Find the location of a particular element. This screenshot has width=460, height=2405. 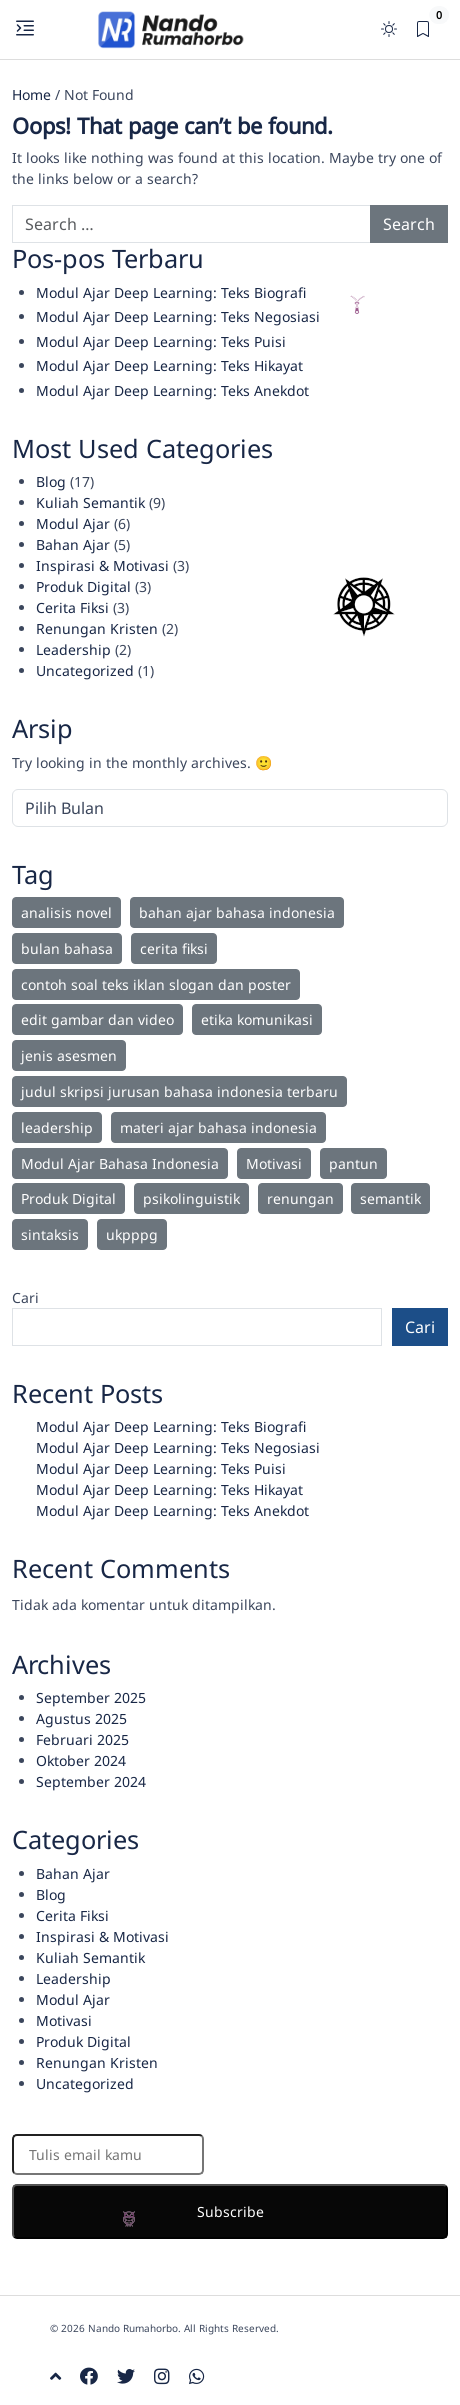

access night mode or dark theme settings is located at coordinates (129, 2219).